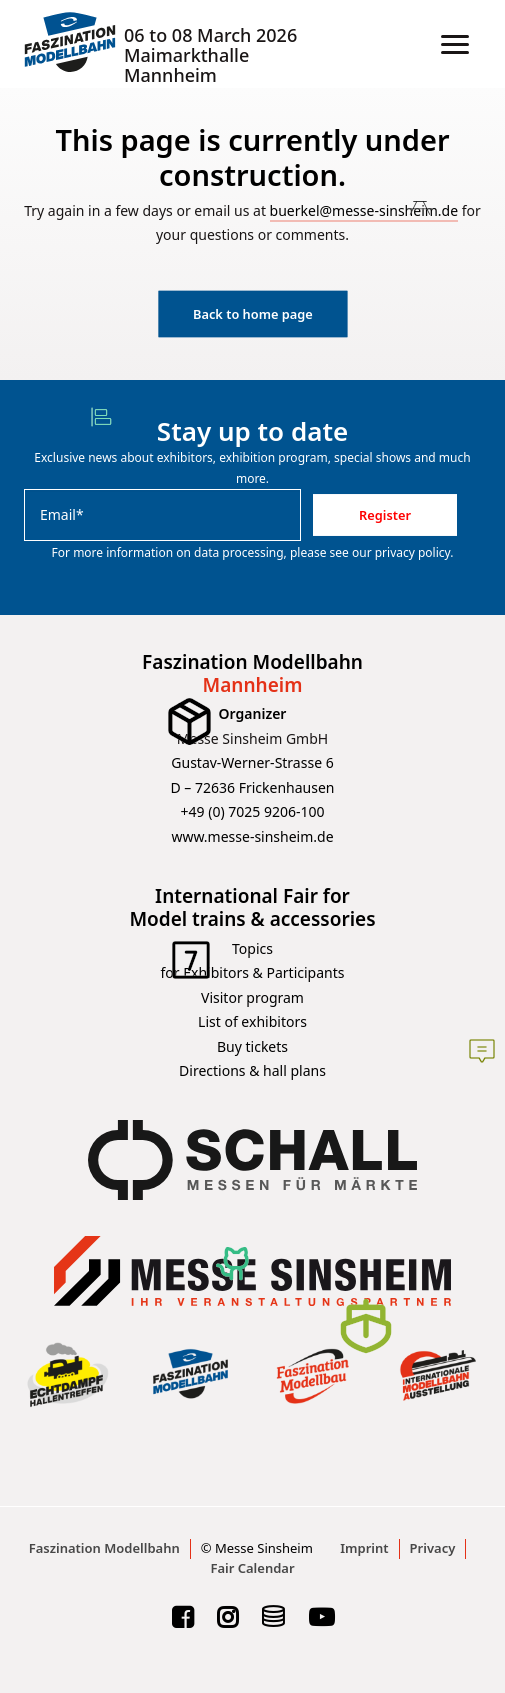 Image resolution: width=505 pixels, height=1693 pixels. Describe the element at coordinates (235, 1263) in the screenshot. I see `visit github repository` at that location.